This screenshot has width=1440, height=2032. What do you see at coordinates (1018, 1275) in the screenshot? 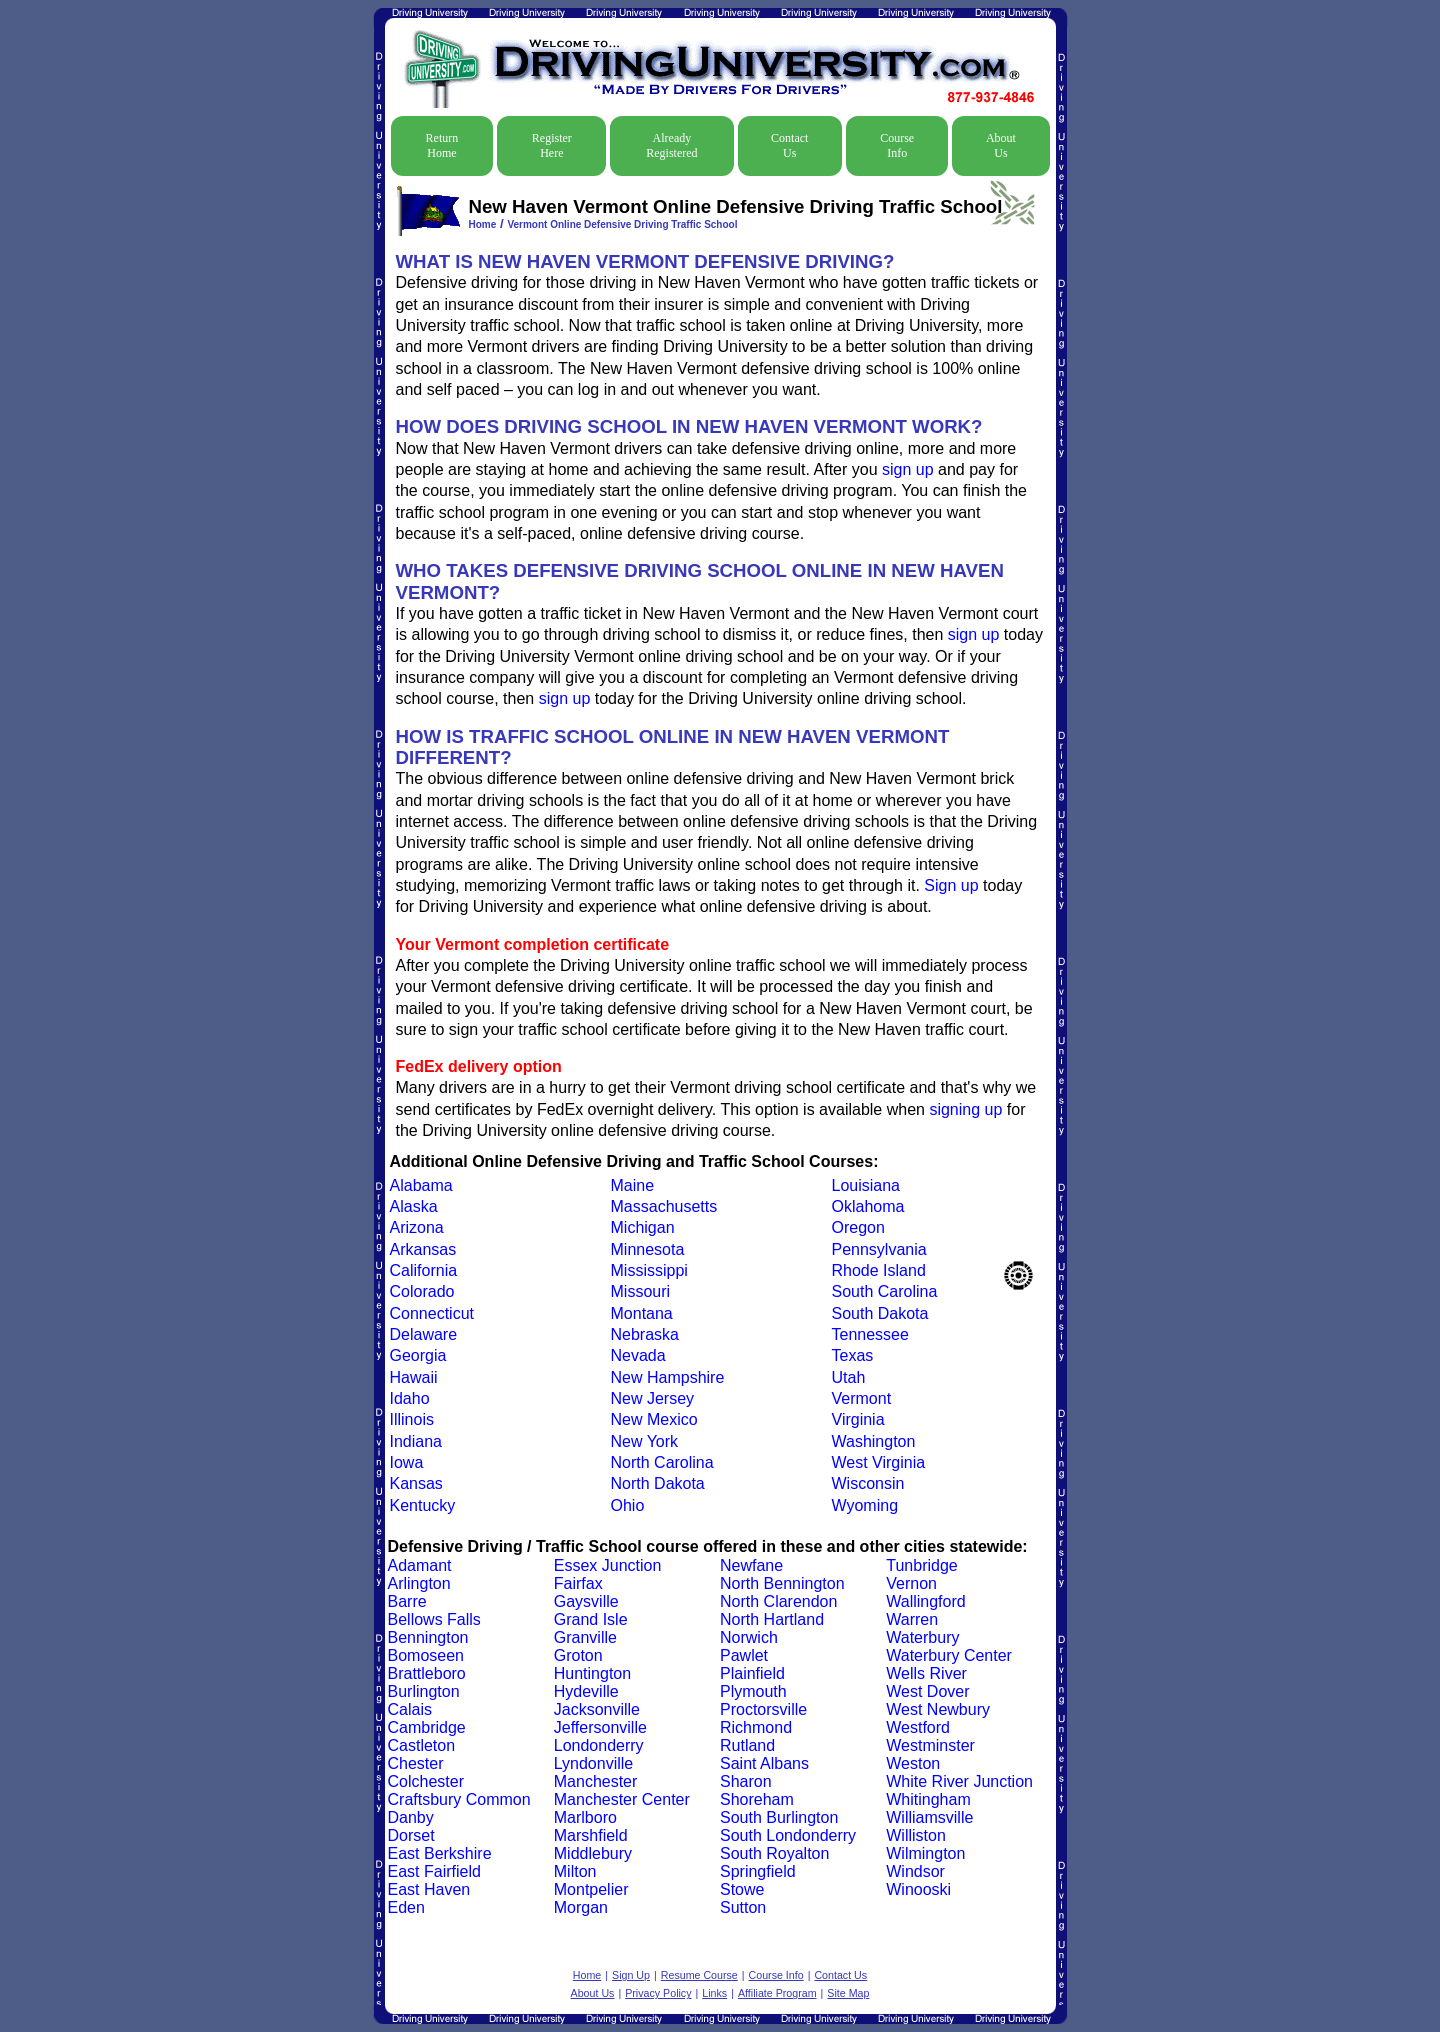
I see `a mechanical gear or cog settings icon` at bounding box center [1018, 1275].